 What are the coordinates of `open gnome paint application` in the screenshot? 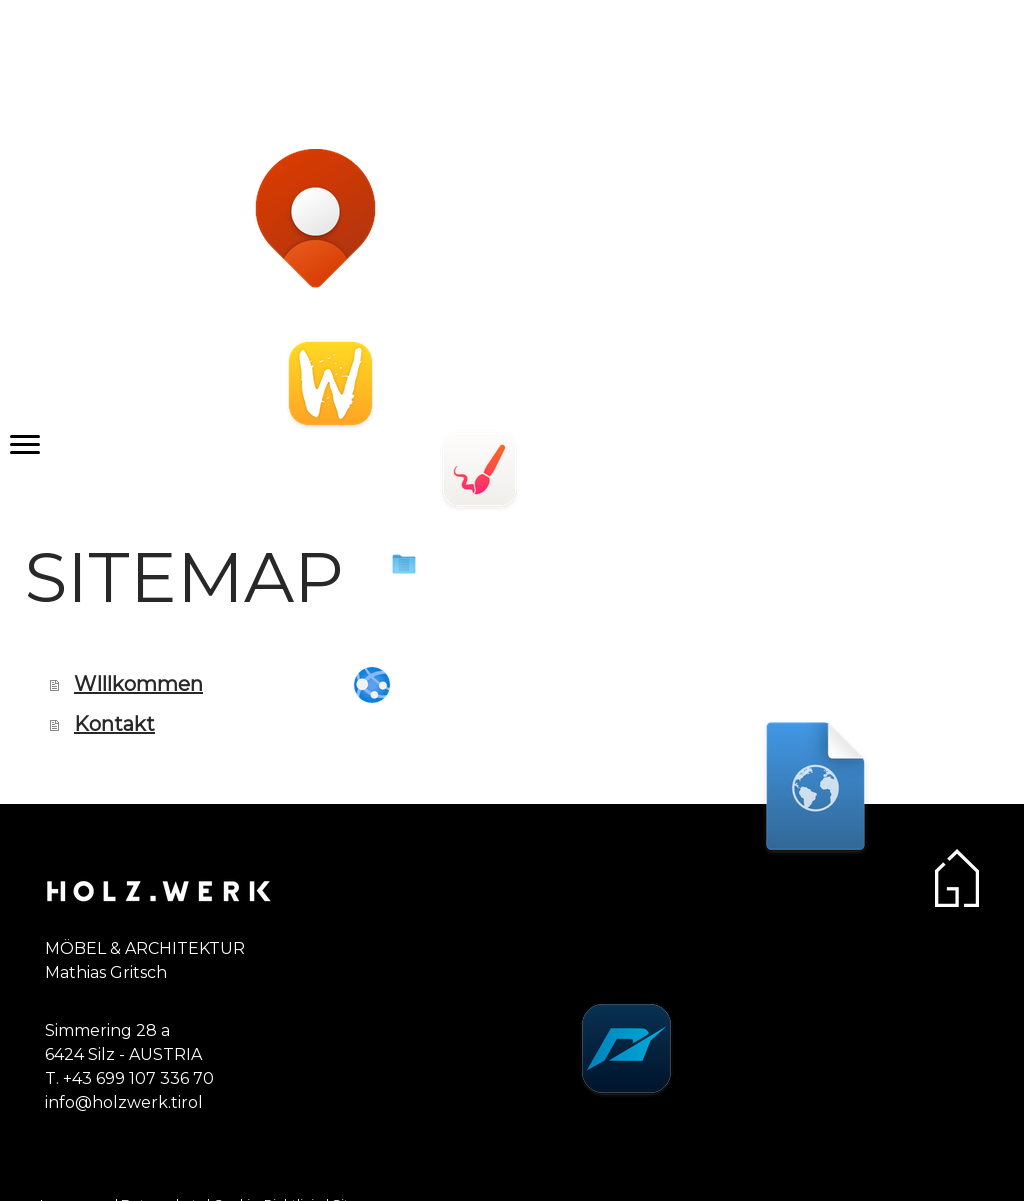 It's located at (479, 469).